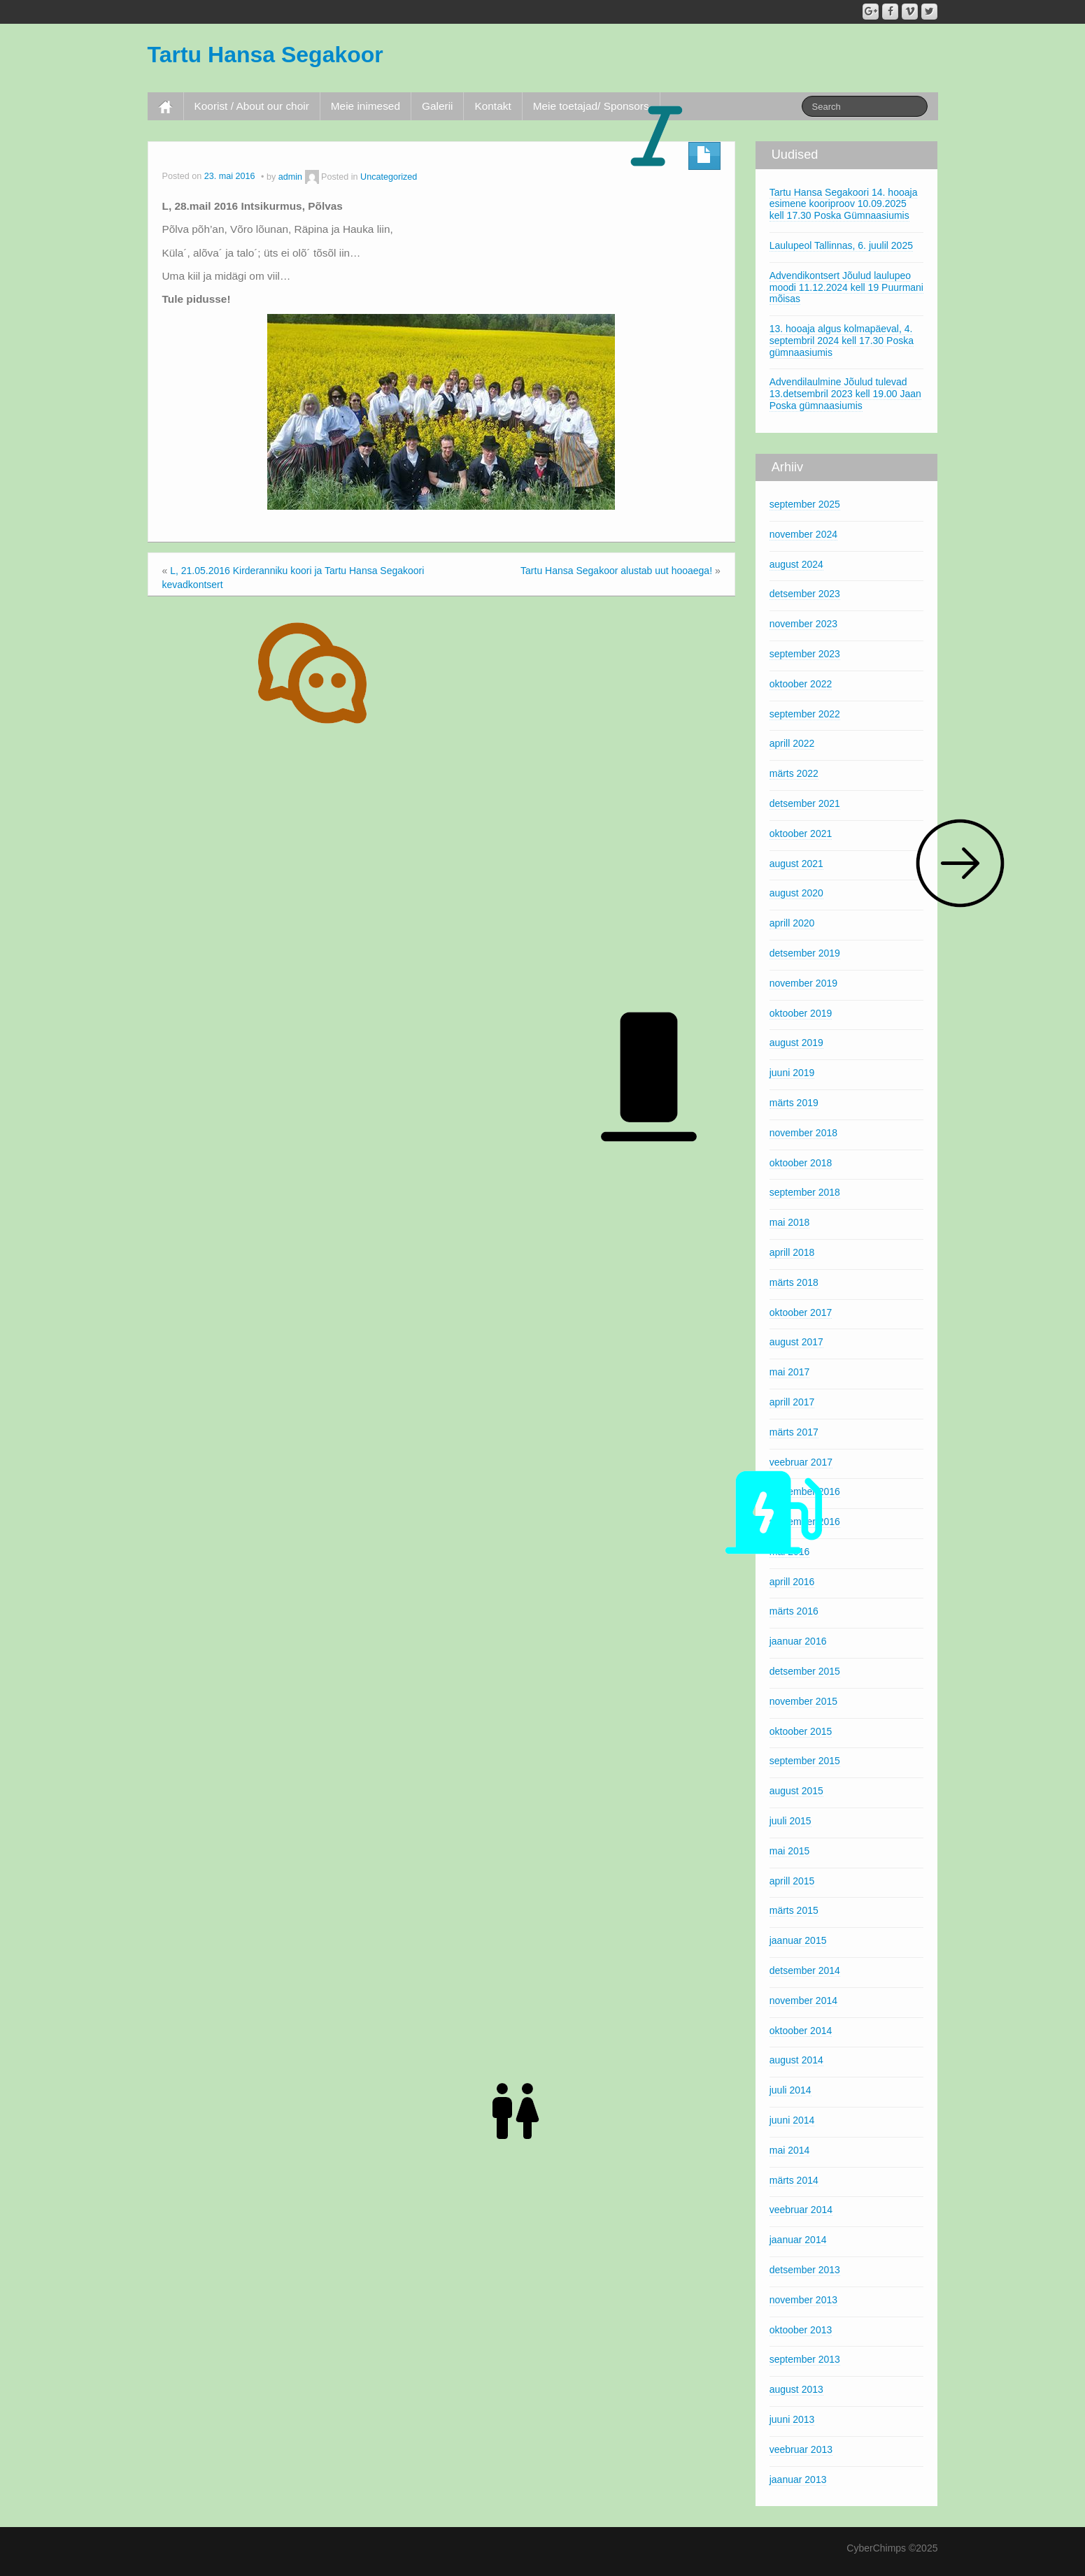 The width and height of the screenshot is (1085, 2576). I want to click on align object to bottom edge, so click(648, 1074).